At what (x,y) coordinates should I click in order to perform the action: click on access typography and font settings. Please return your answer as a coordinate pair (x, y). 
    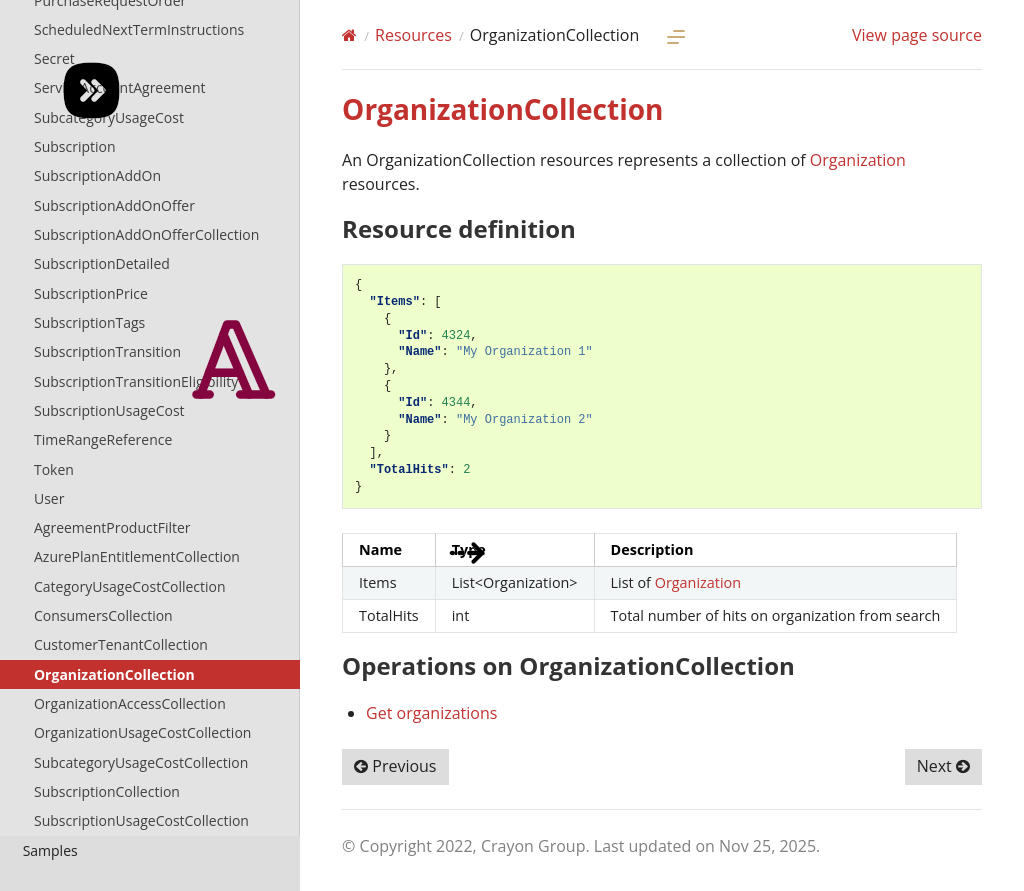
    Looking at the image, I should click on (231, 359).